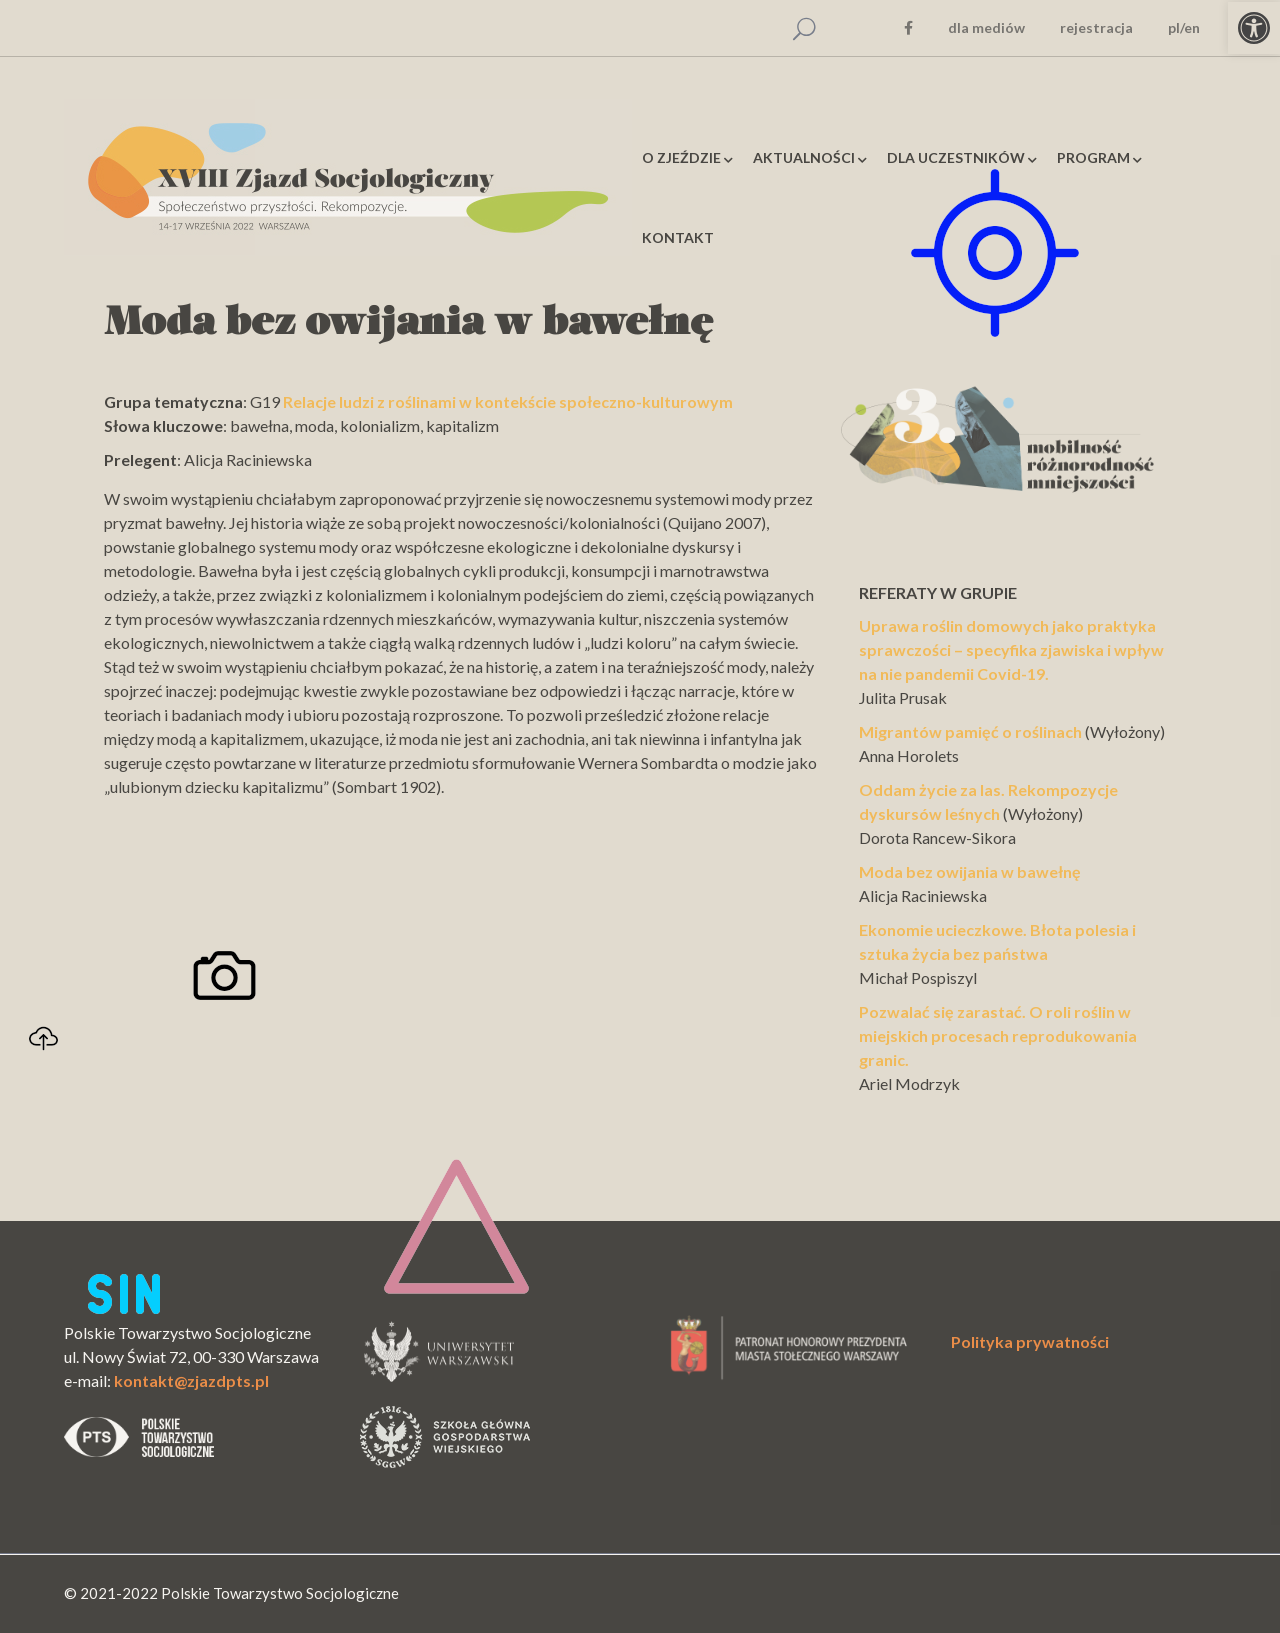 This screenshot has height=1633, width=1280. Describe the element at coordinates (43, 1038) in the screenshot. I see `upload a file to cloud storage` at that location.